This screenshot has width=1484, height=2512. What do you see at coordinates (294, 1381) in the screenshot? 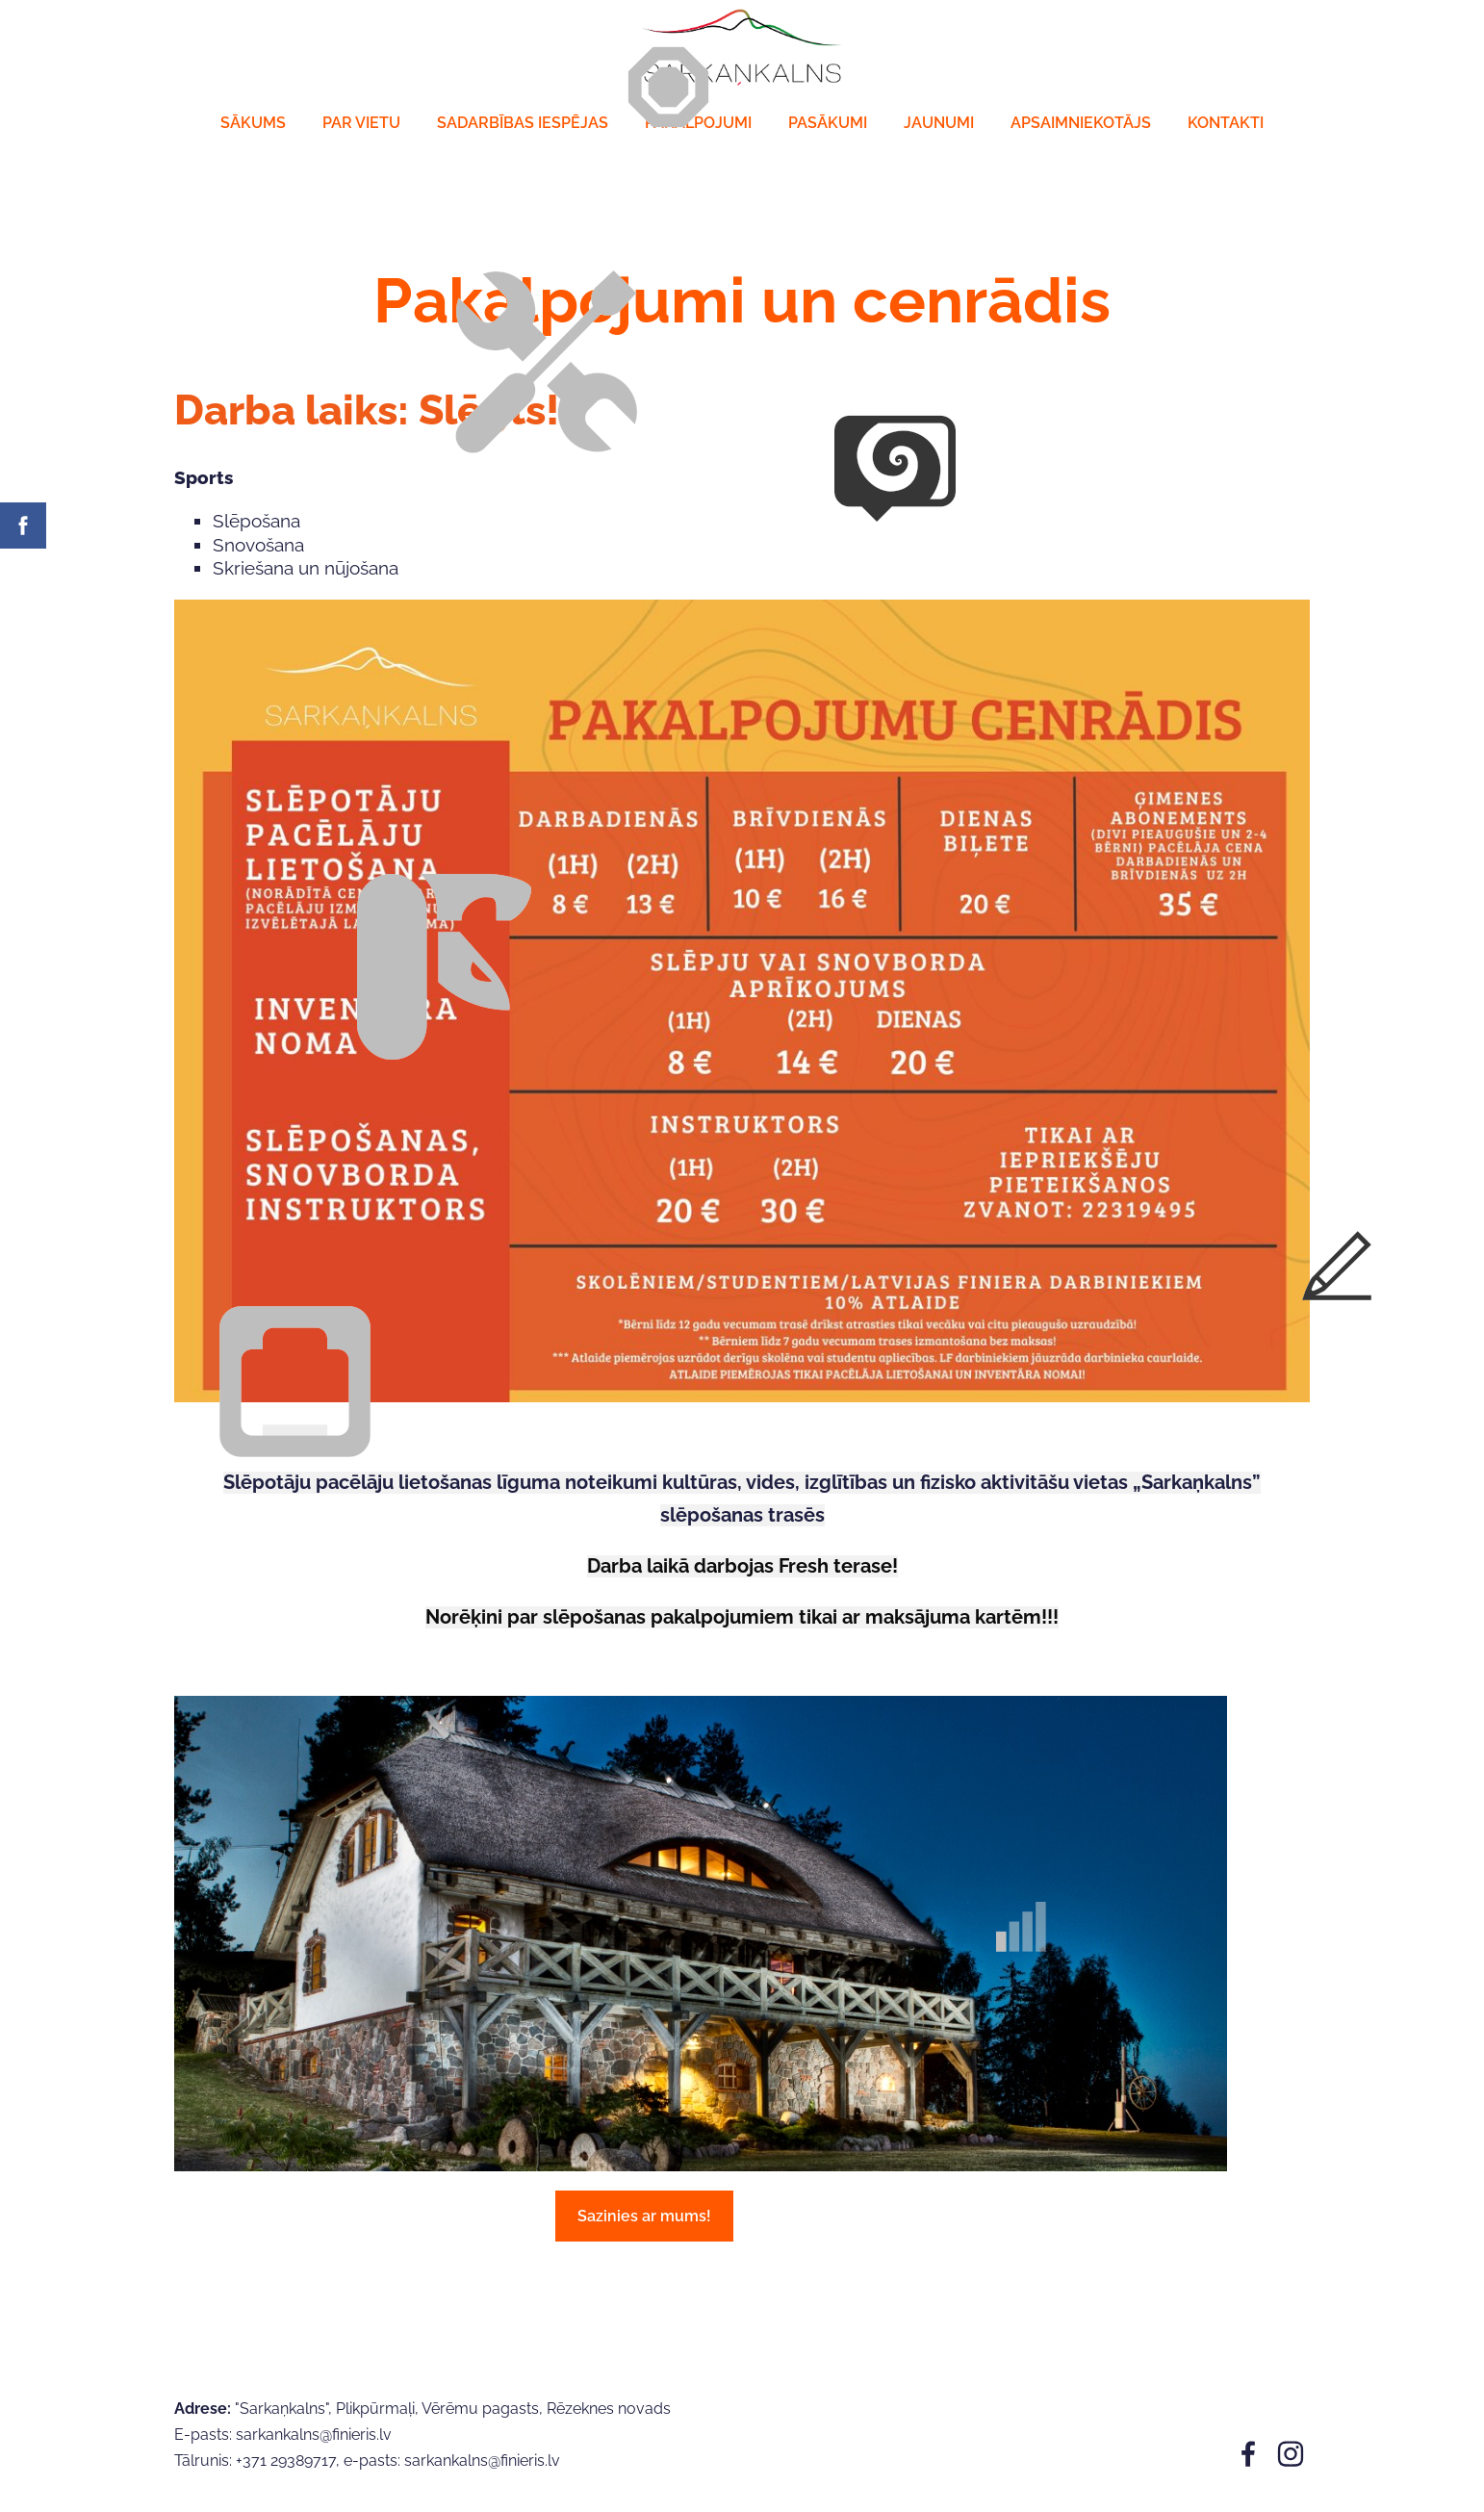
I see `connect to a wired ethernet network` at bounding box center [294, 1381].